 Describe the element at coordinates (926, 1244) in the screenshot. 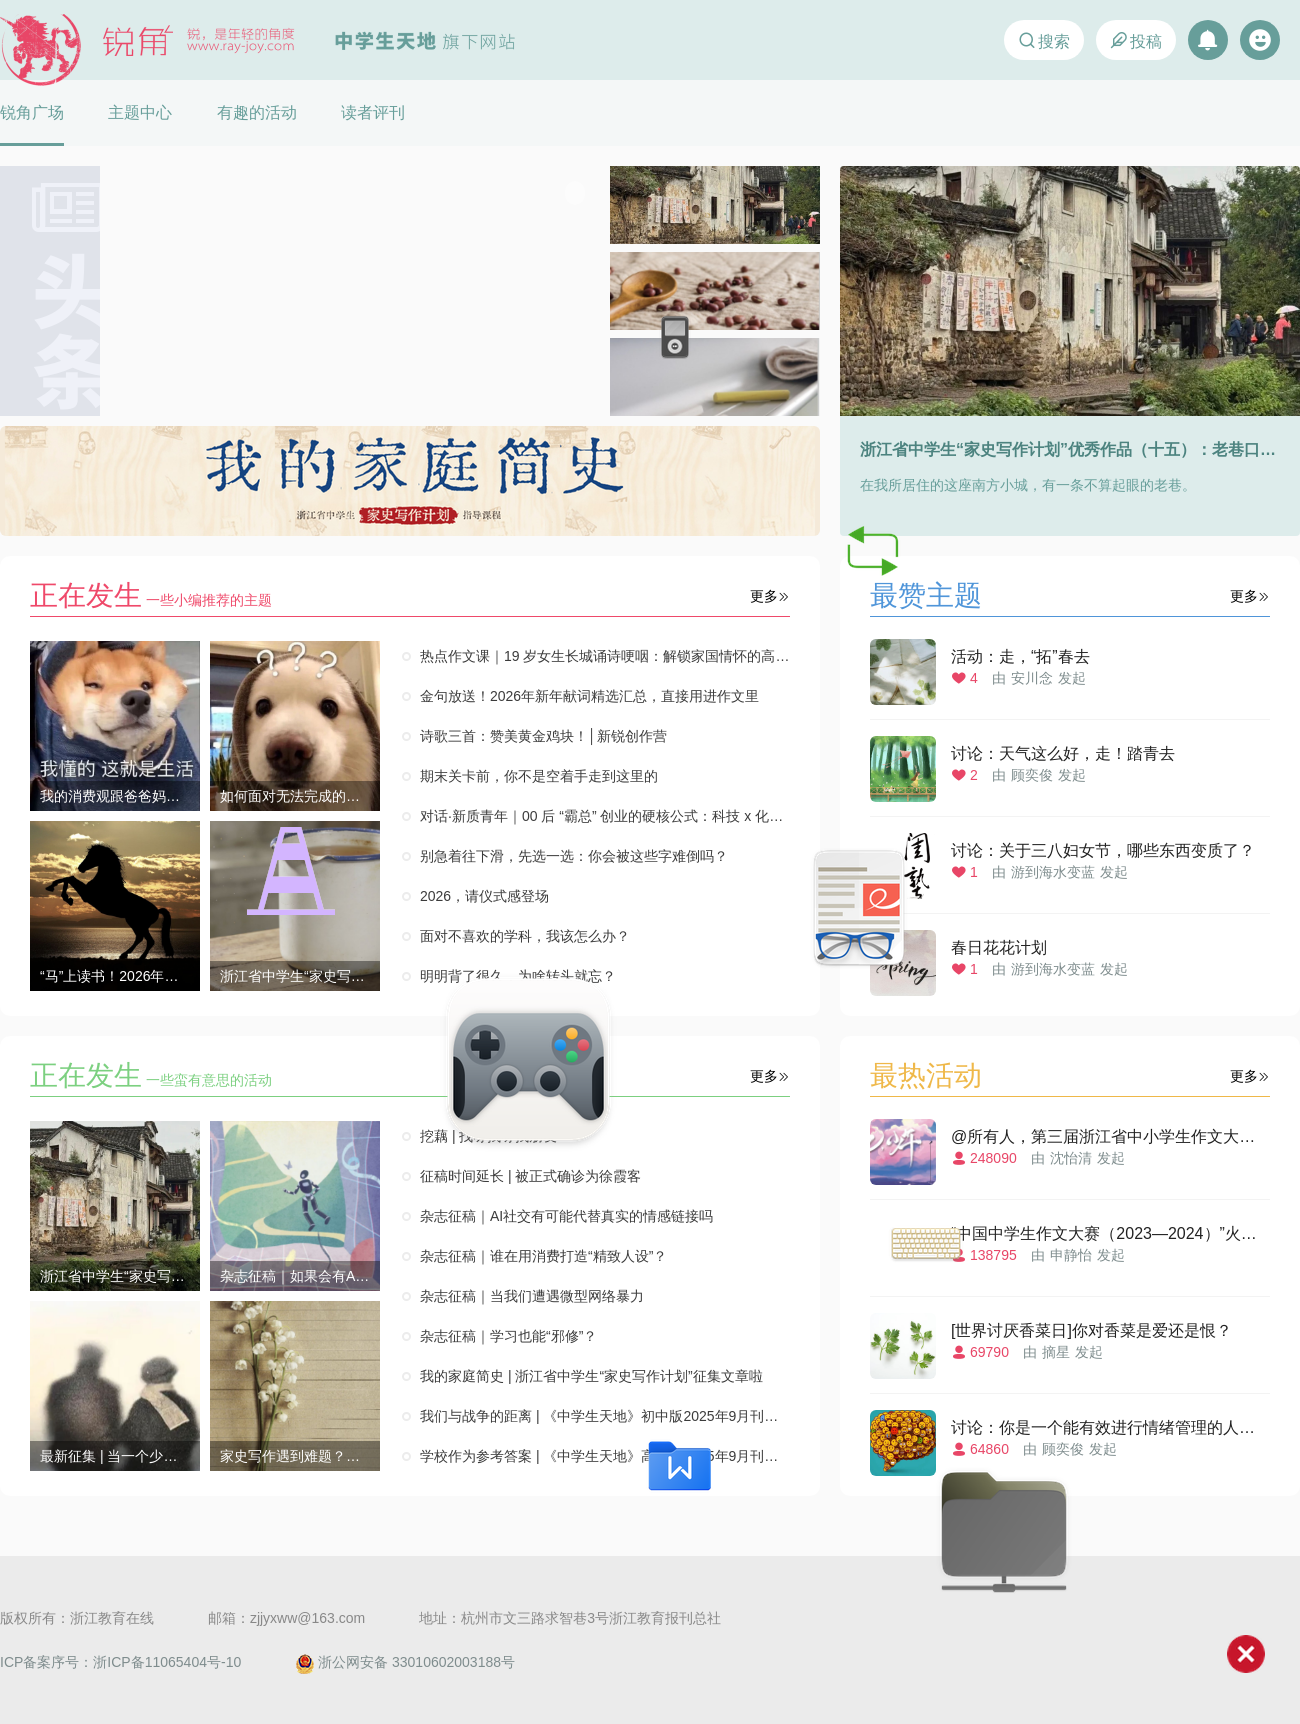

I see `indicates keyboard with yellow backlighting enabled` at that location.